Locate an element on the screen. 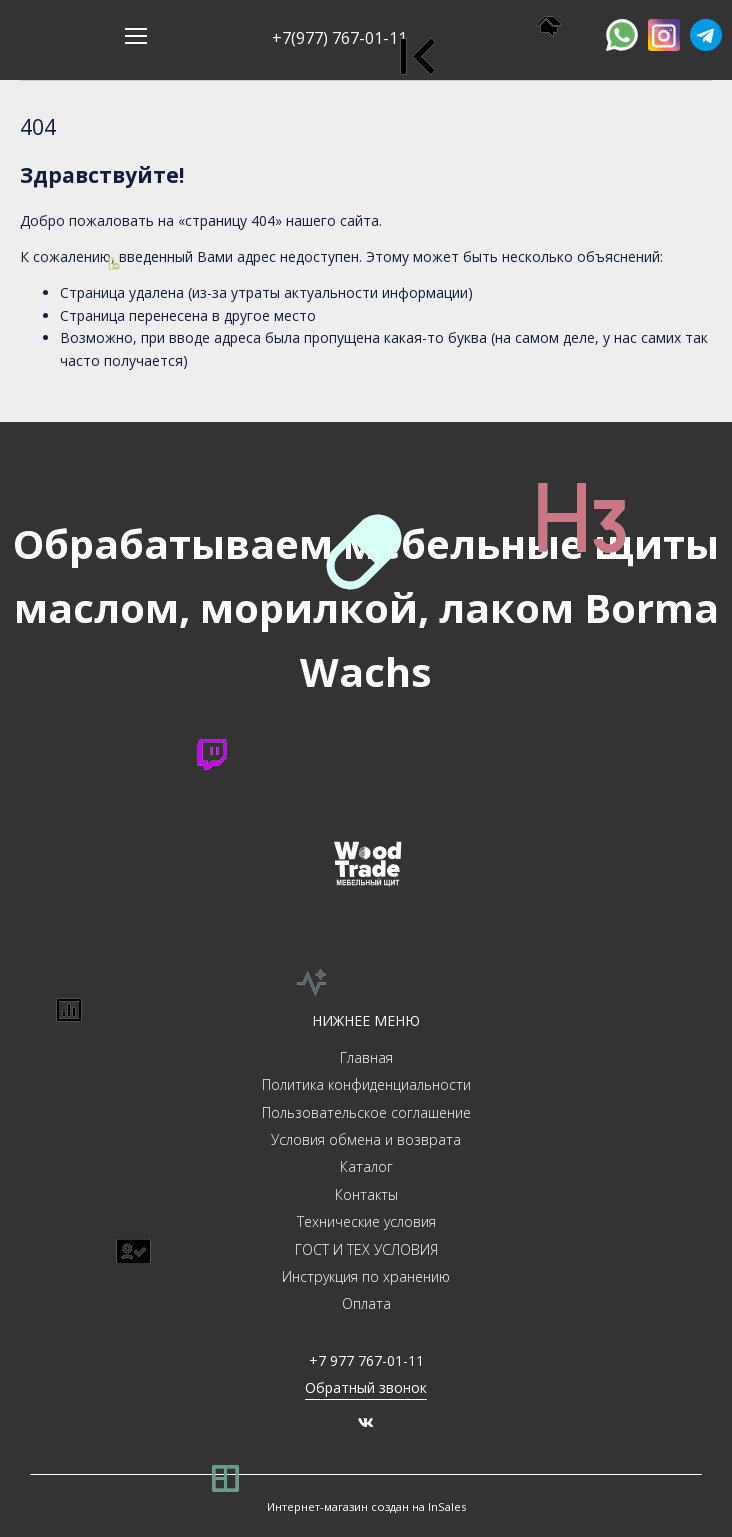 This screenshot has height=1537, width=732. access medication or pharmacy features is located at coordinates (364, 552).